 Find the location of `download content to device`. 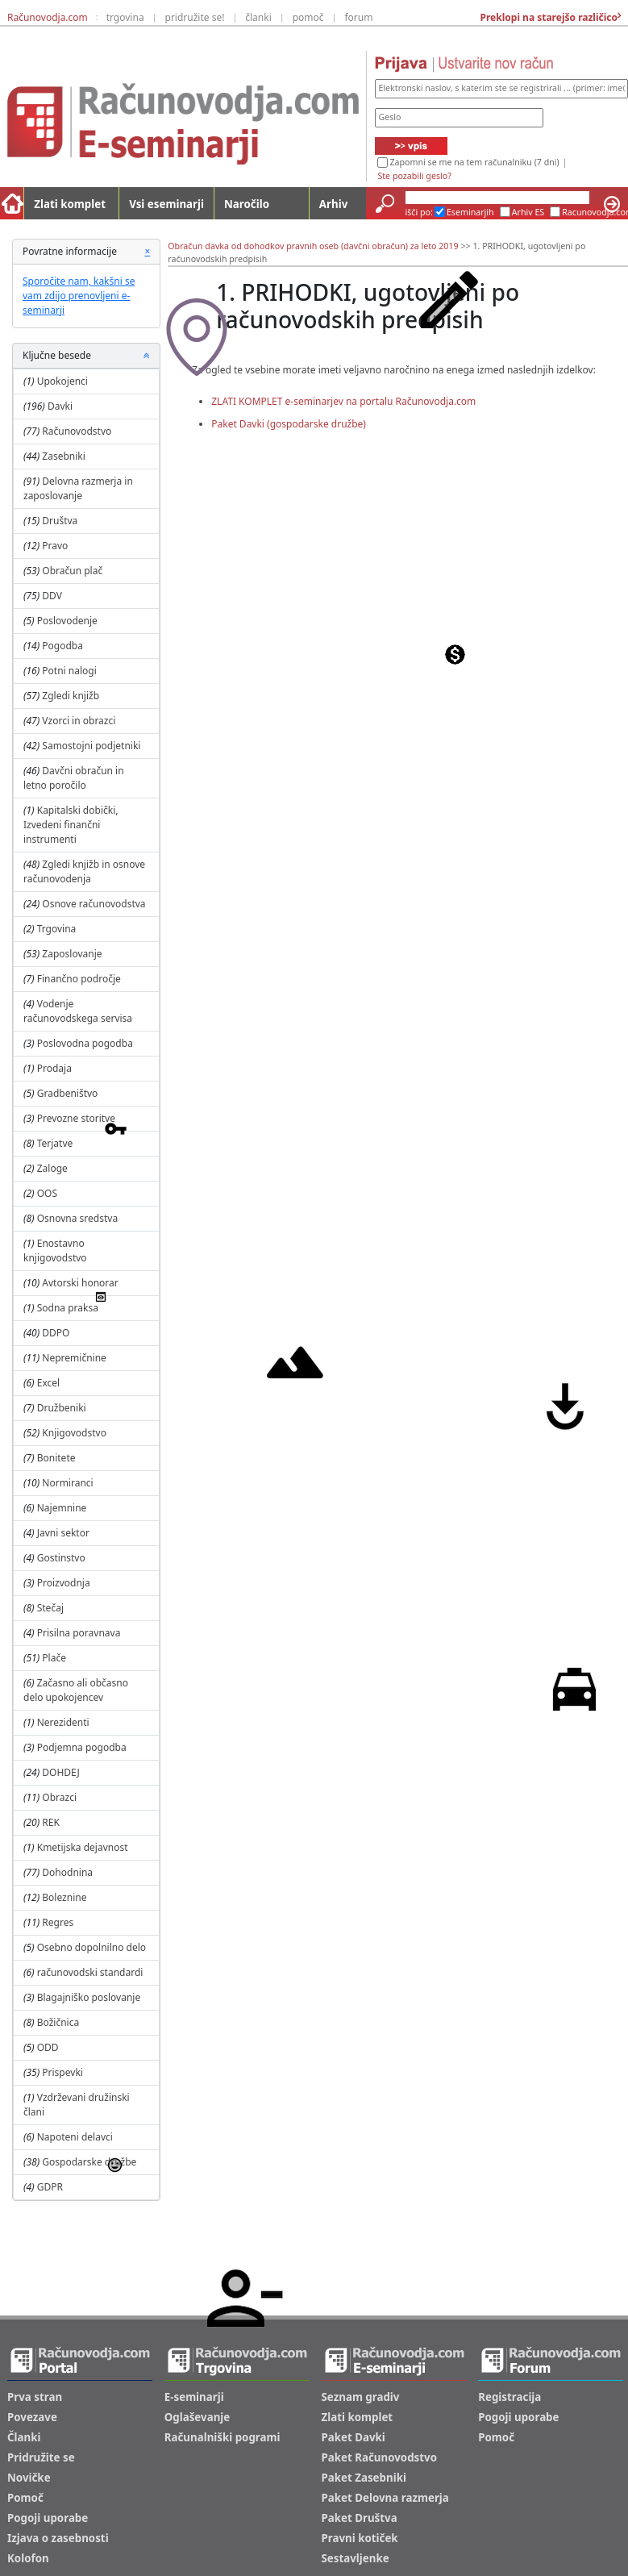

download content to device is located at coordinates (565, 1405).